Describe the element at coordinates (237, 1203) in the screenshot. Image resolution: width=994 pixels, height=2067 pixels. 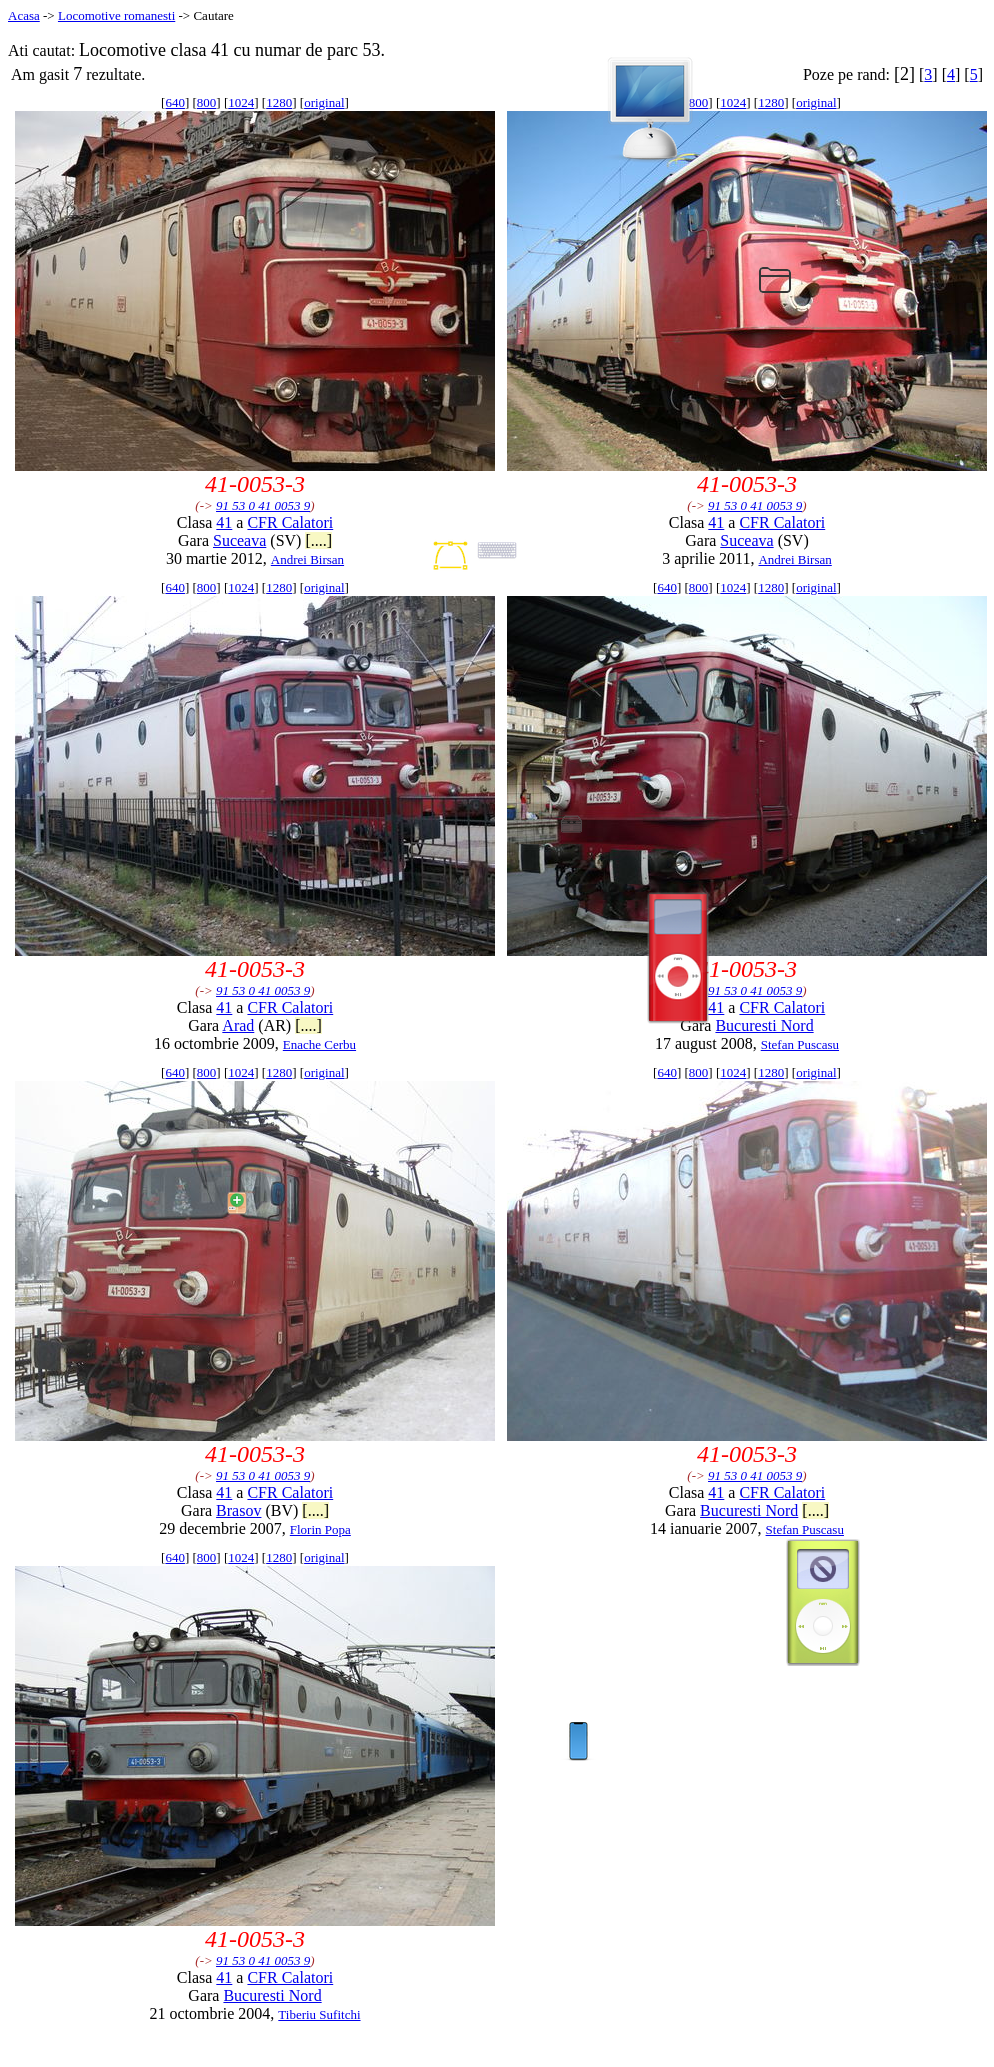
I see `add or install a new software package` at that location.